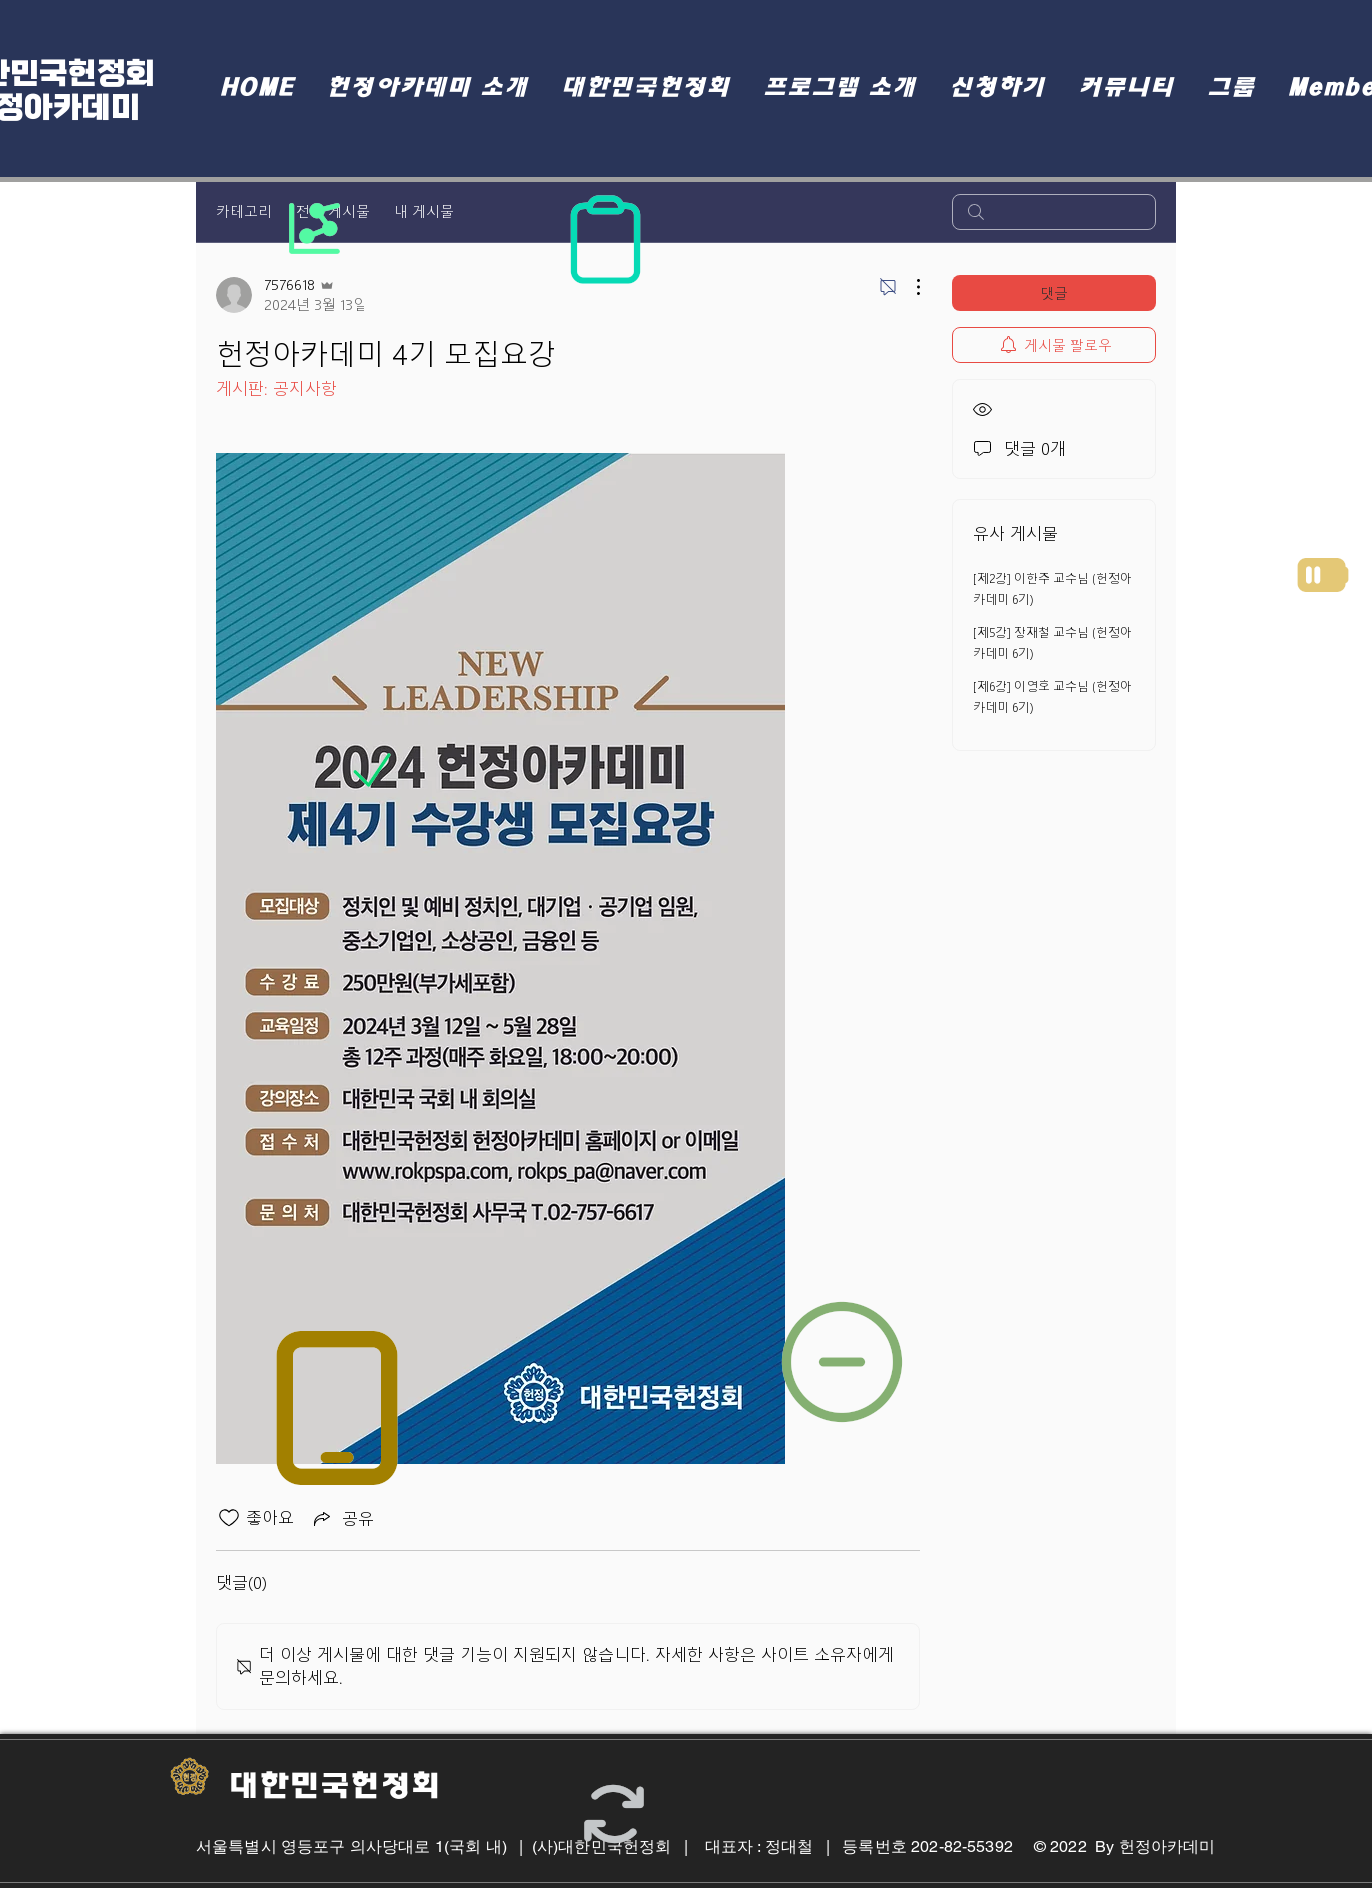  I want to click on refresh or reload content, so click(614, 1814).